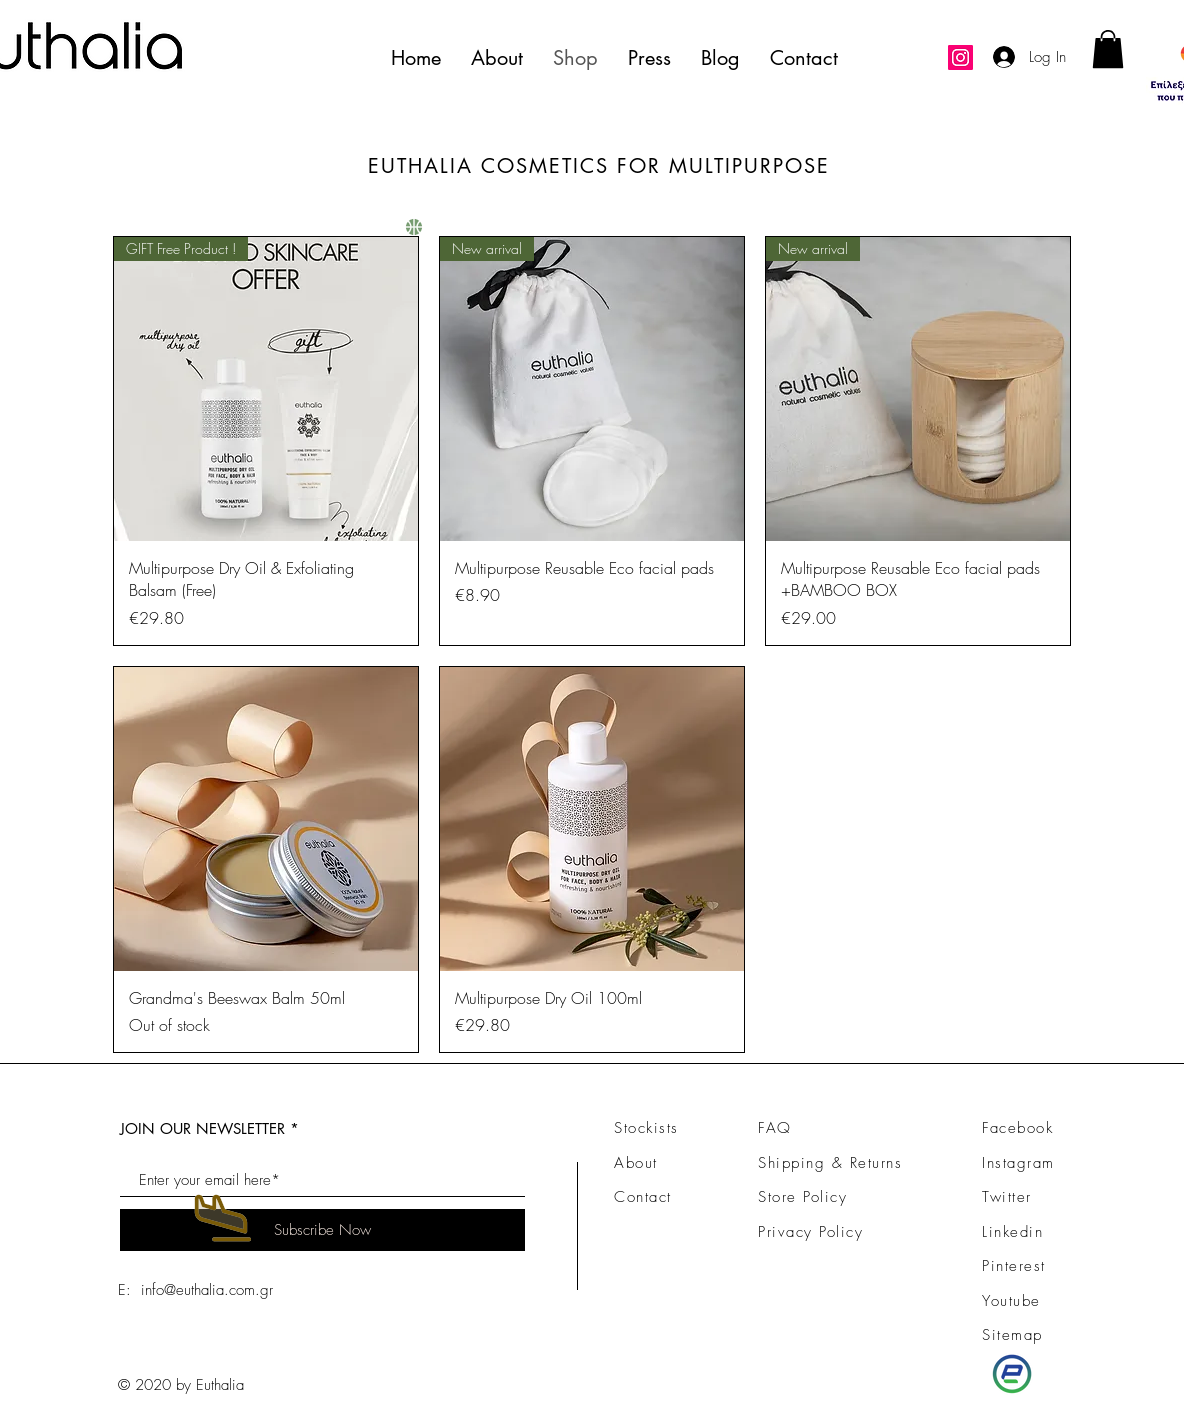 Image resolution: width=1184 pixels, height=1419 pixels. I want to click on indicates flight arrival status, so click(220, 1218).